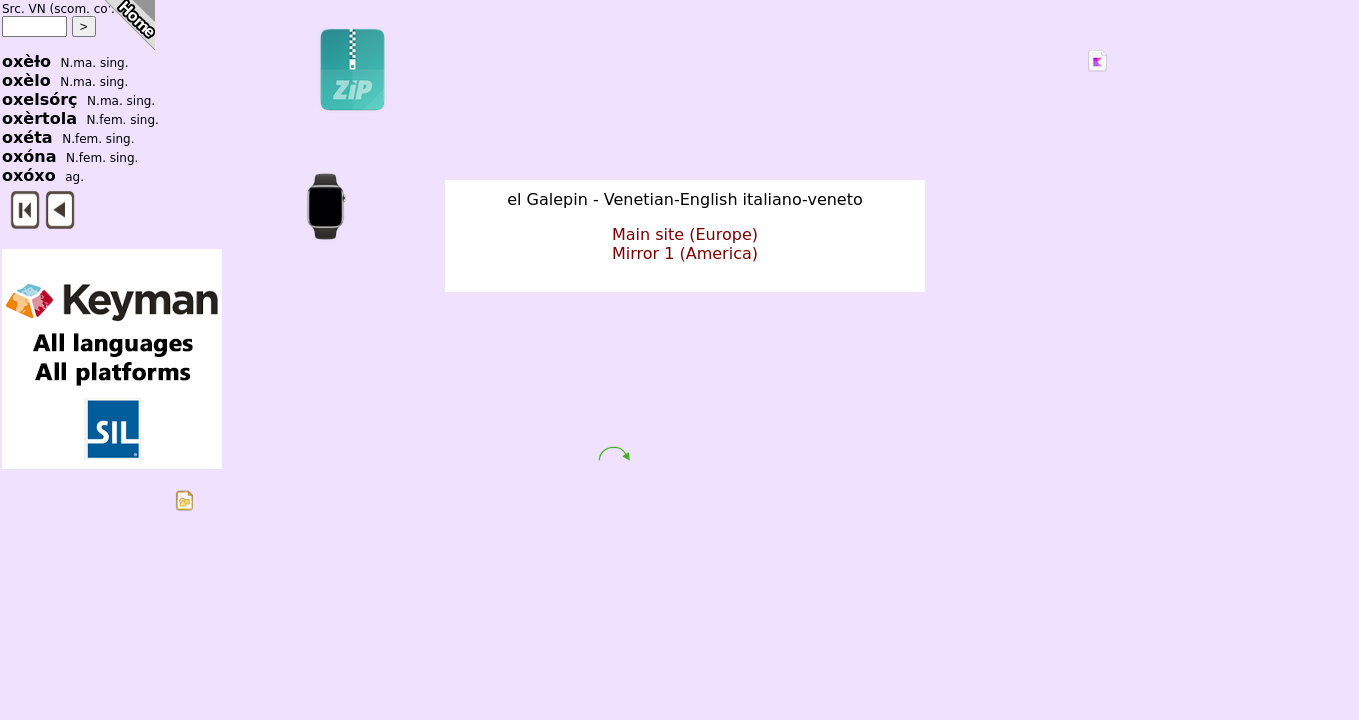  What do you see at coordinates (184, 500) in the screenshot?
I see `libreoffice draw template file` at bounding box center [184, 500].